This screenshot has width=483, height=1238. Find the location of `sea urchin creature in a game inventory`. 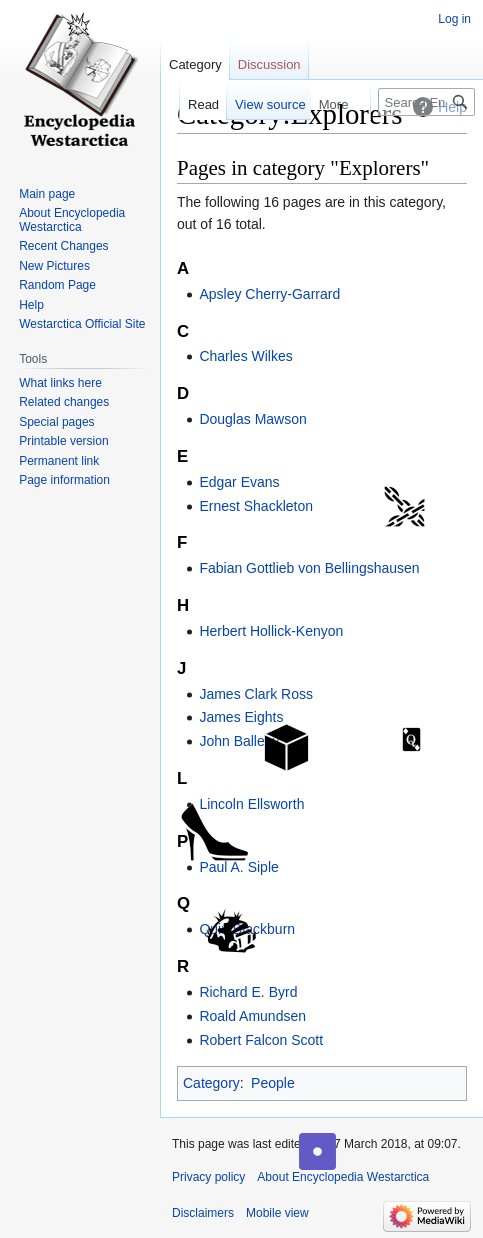

sea urchin creature in a game inventory is located at coordinates (78, 24).